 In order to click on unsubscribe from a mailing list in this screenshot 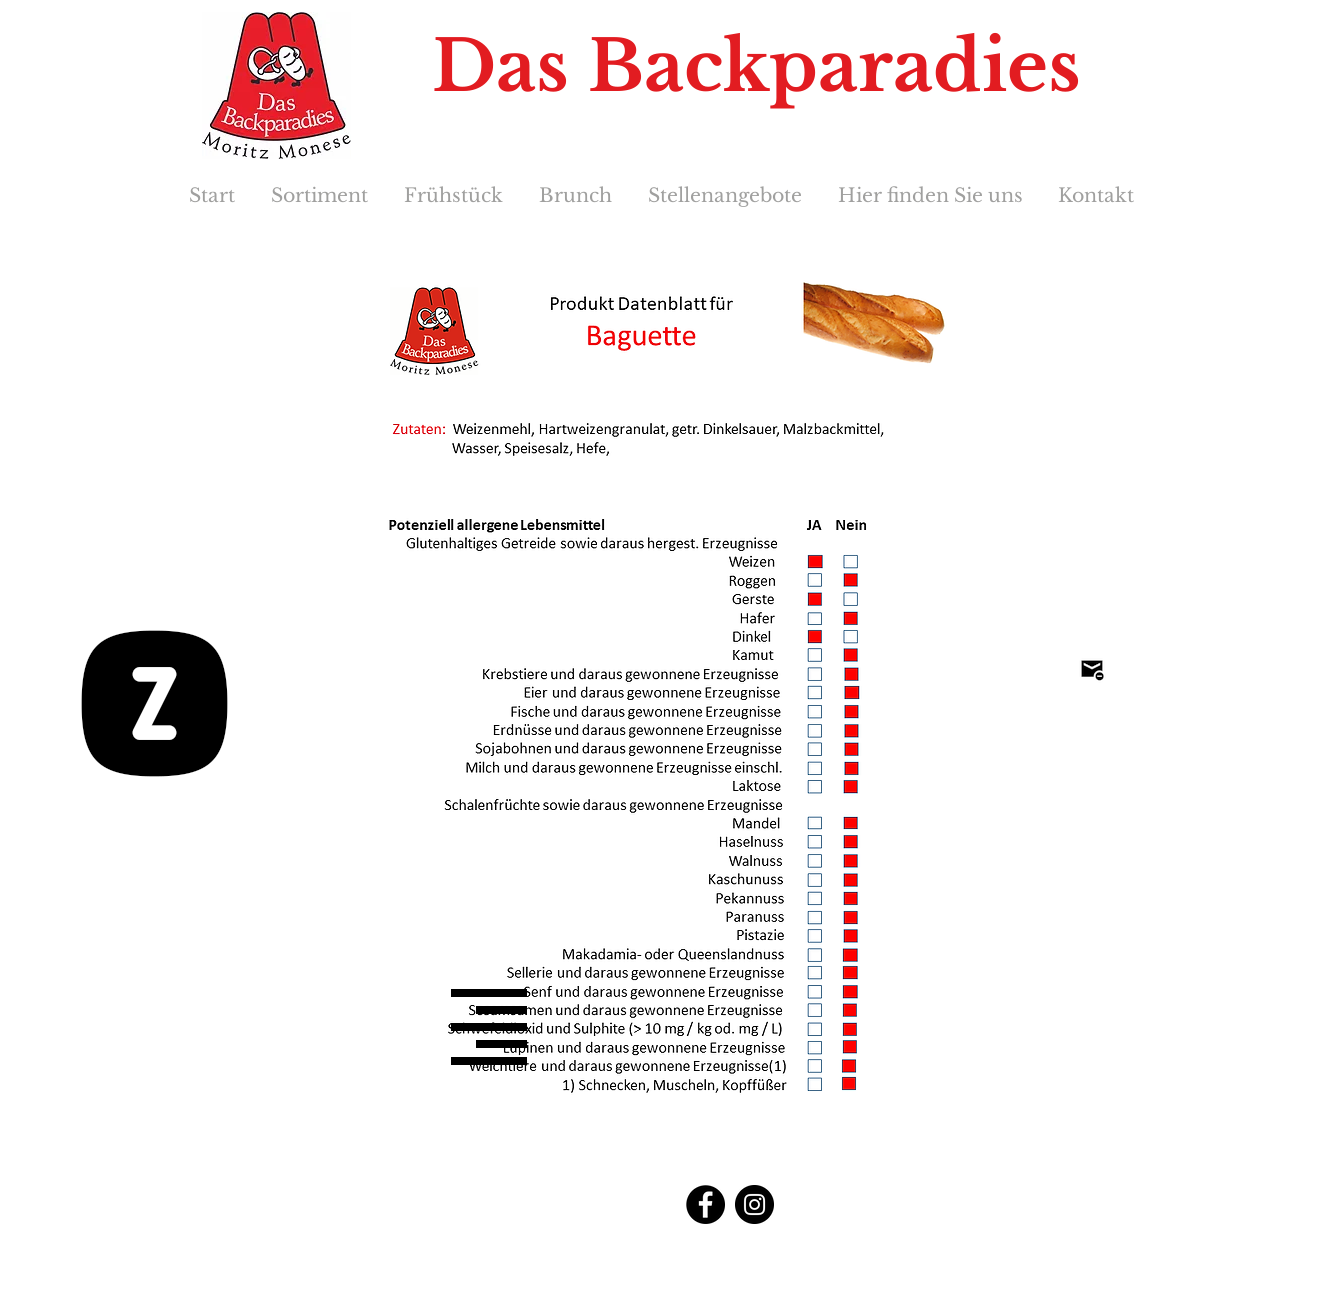, I will do `click(1092, 671)`.